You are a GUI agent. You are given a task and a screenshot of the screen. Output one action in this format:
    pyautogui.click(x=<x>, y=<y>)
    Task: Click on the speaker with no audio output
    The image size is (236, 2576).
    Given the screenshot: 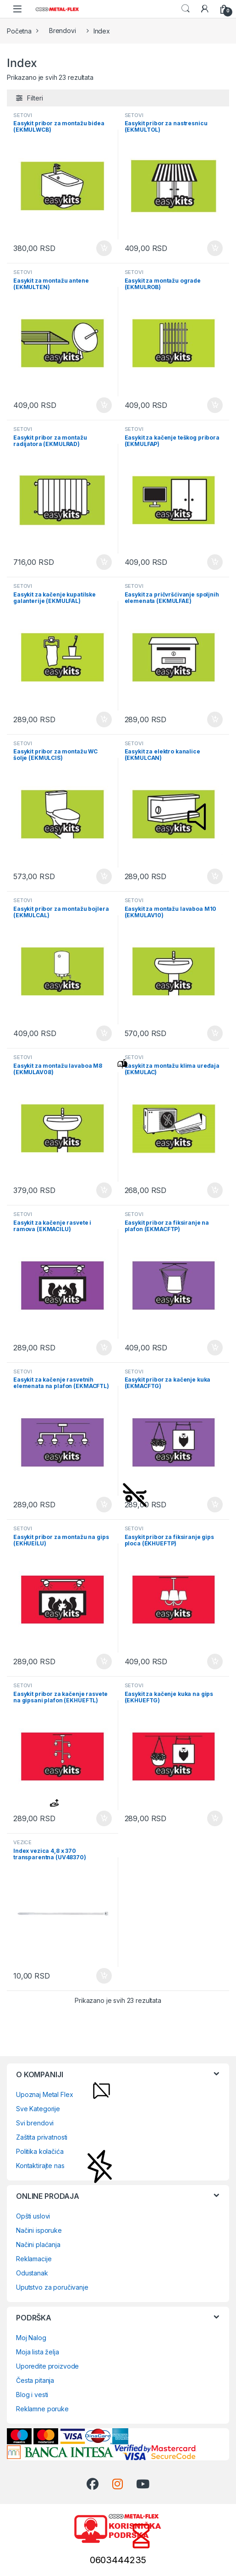 What is the action you would take?
    pyautogui.click(x=201, y=817)
    